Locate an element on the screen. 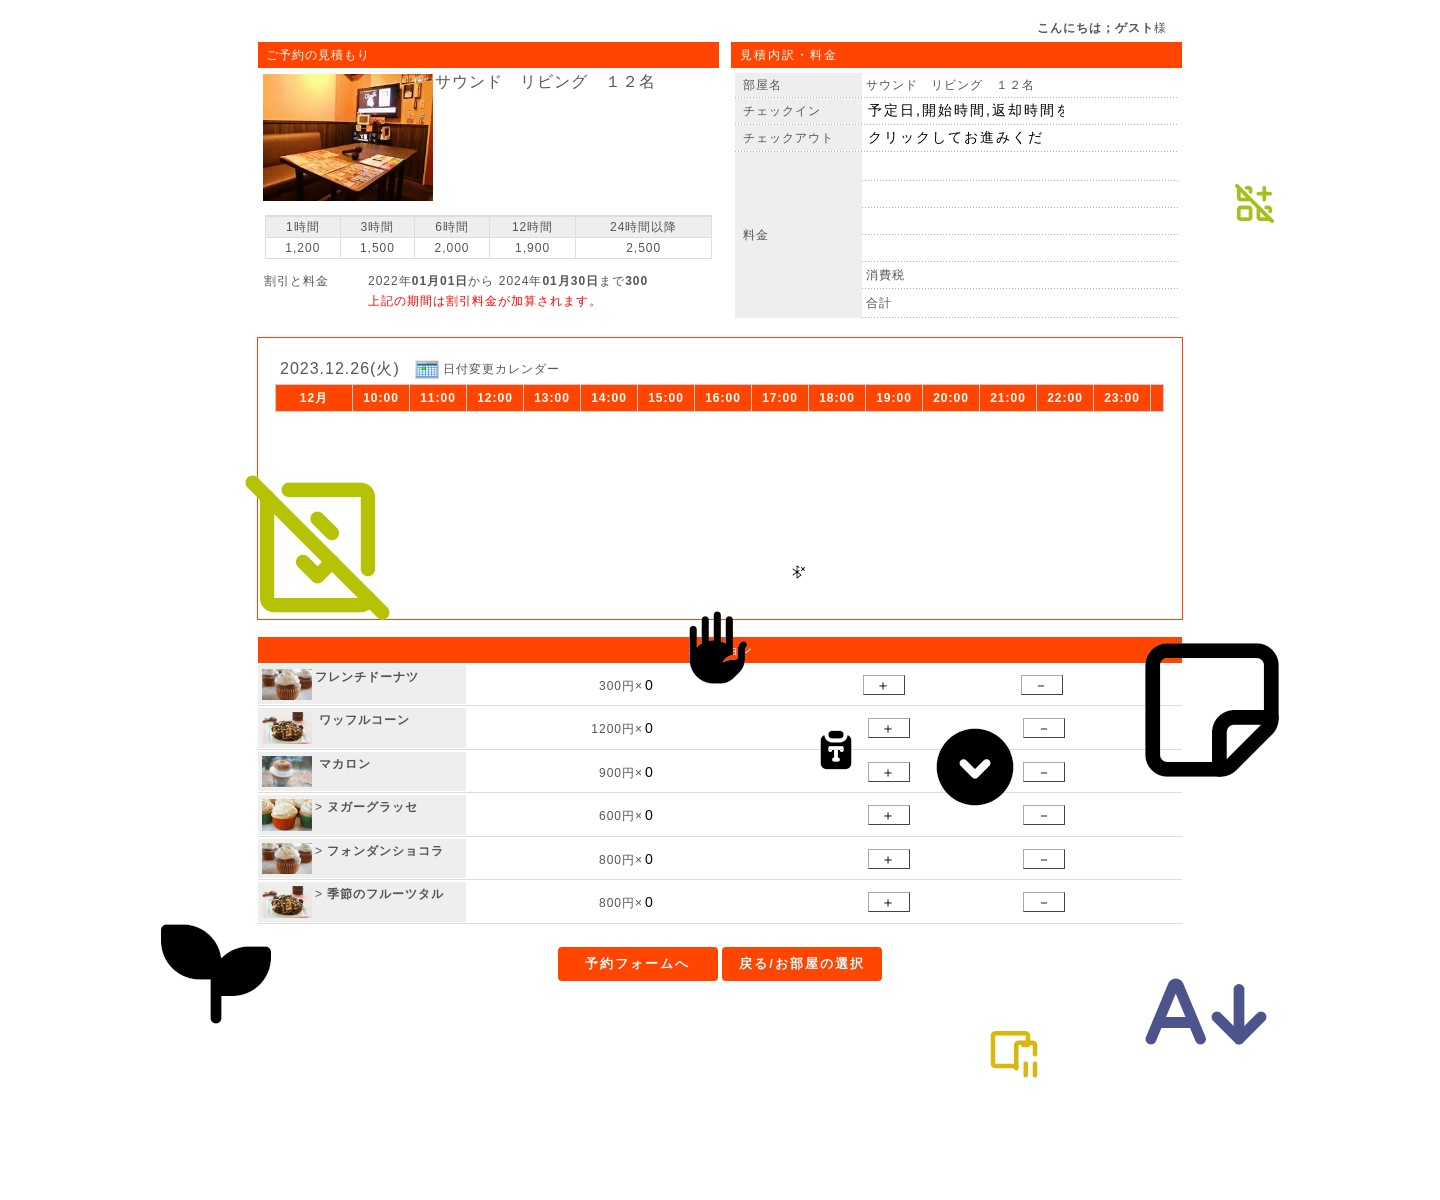 The width and height of the screenshot is (1440, 1200). apps or widgets are disabled is located at coordinates (1254, 203).